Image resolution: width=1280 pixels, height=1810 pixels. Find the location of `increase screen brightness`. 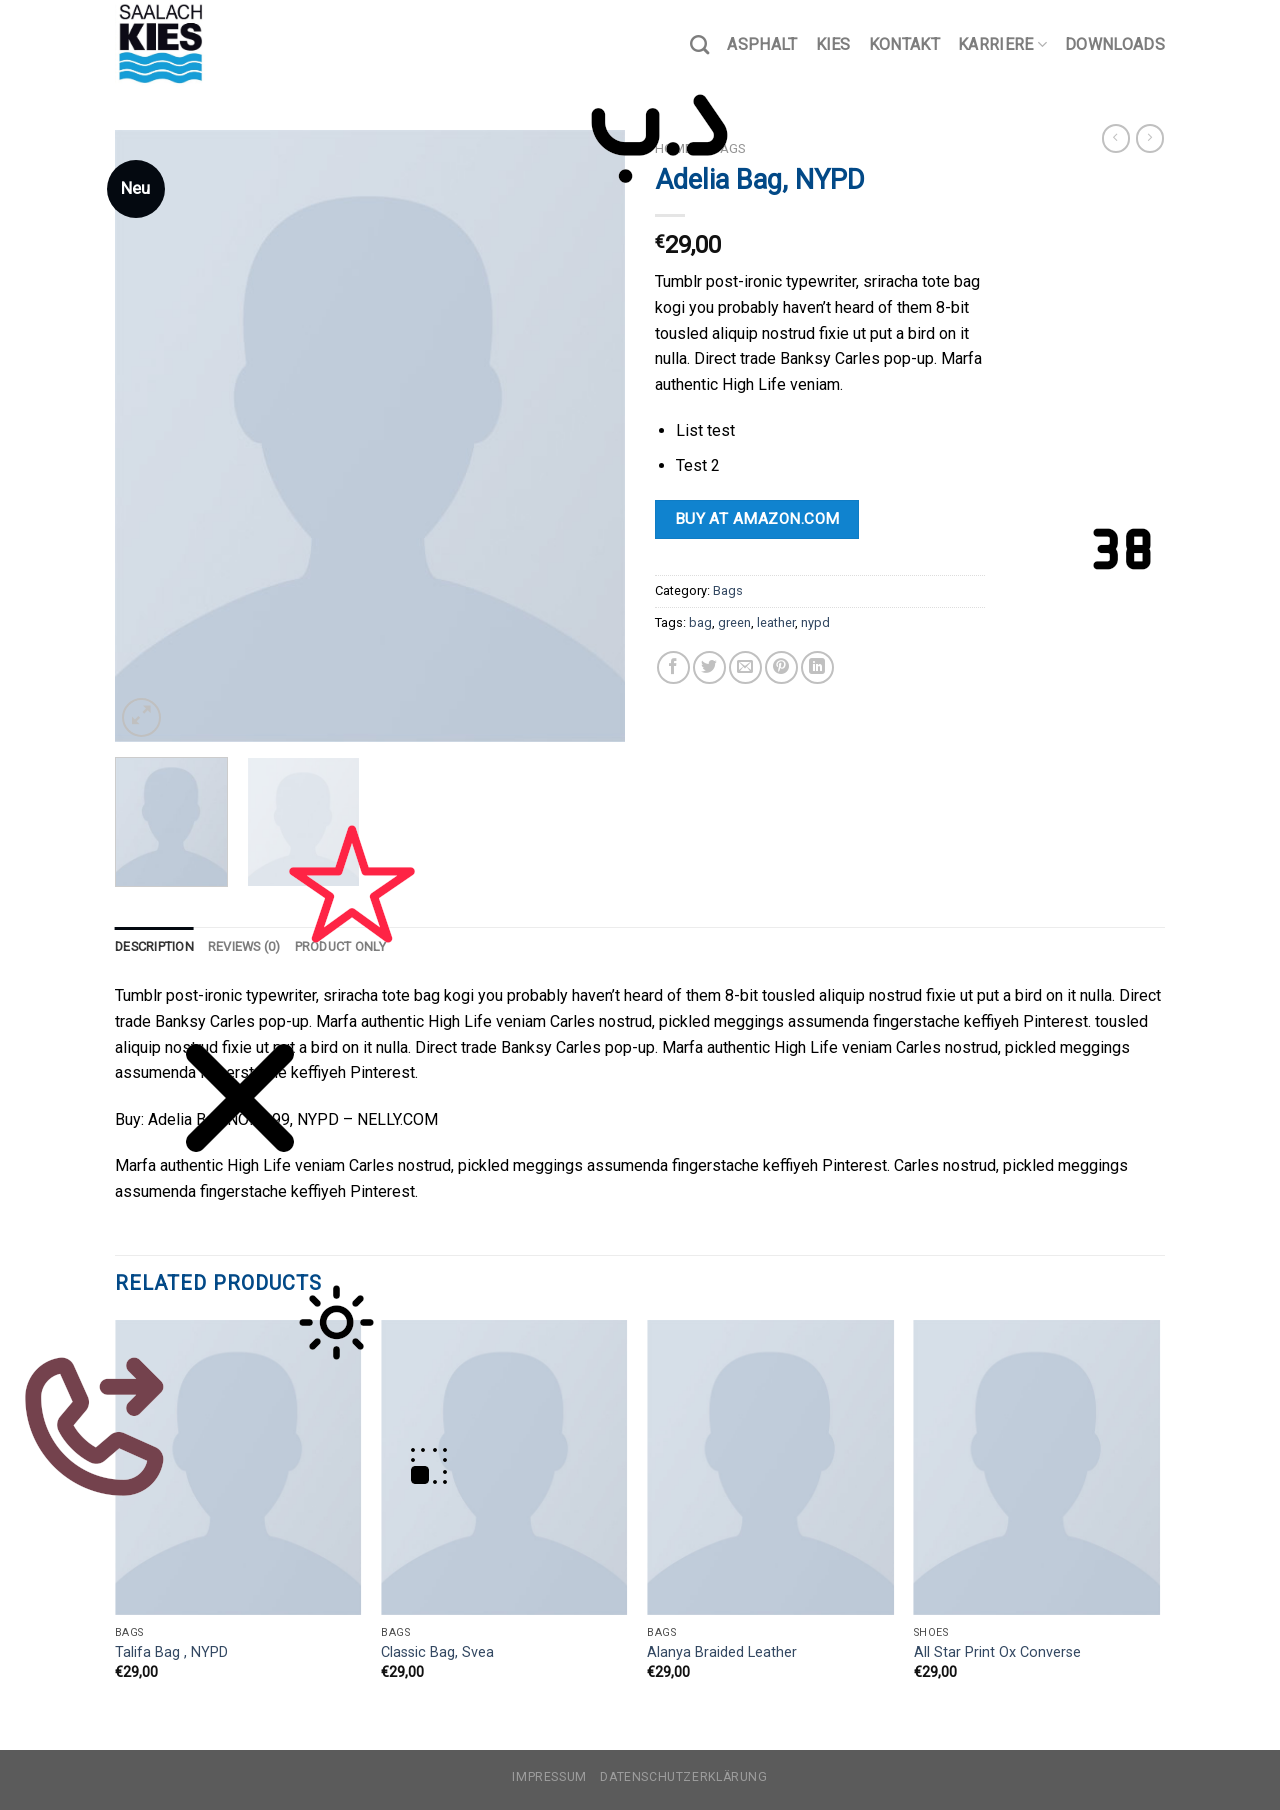

increase screen brightness is located at coordinates (336, 1322).